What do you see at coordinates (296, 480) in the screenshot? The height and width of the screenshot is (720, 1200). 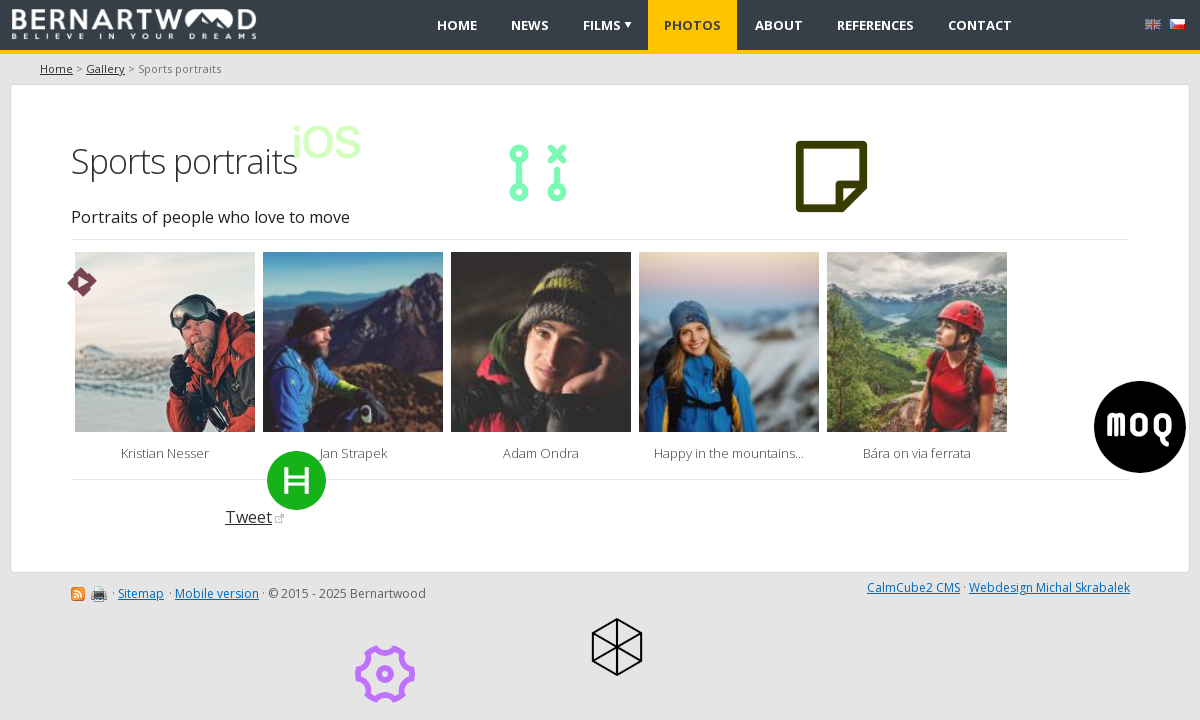 I see `hedera hashgraph platform logo` at bounding box center [296, 480].